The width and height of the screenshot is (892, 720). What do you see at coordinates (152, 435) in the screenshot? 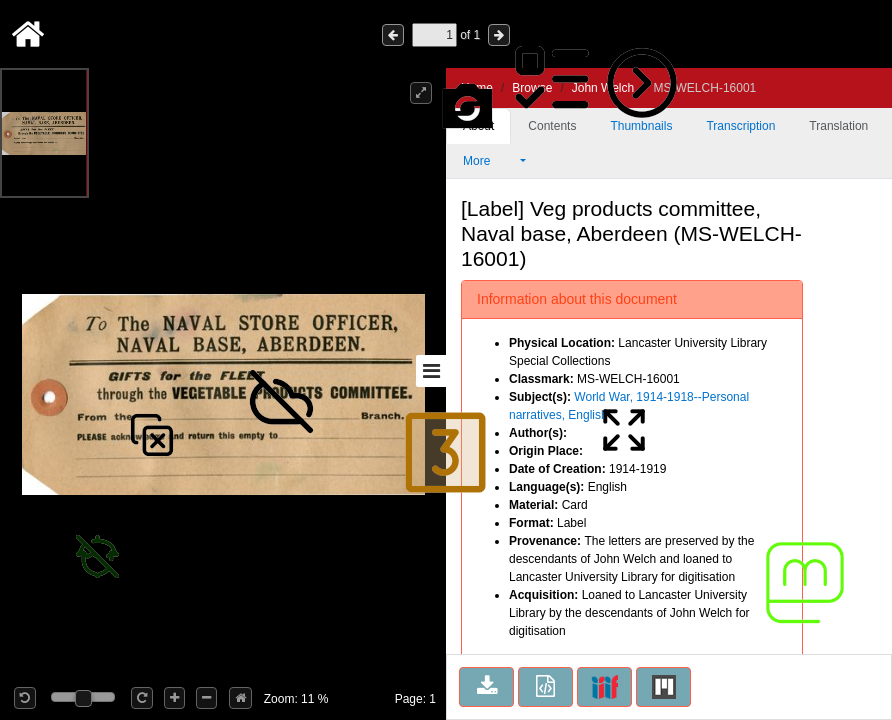
I see `cancel or clear clipboard content` at bounding box center [152, 435].